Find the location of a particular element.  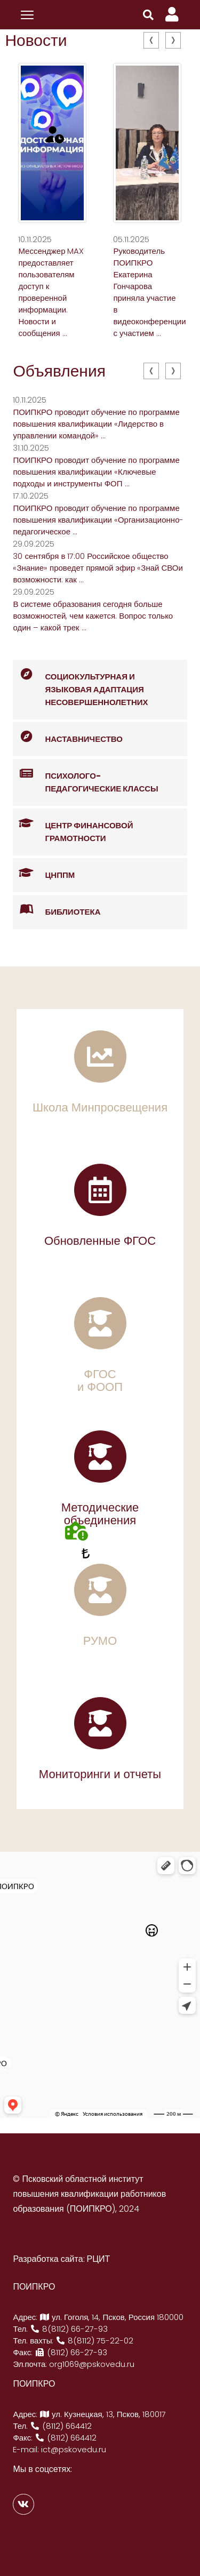

add a silly or playful emoji reaction is located at coordinates (151, 1930).